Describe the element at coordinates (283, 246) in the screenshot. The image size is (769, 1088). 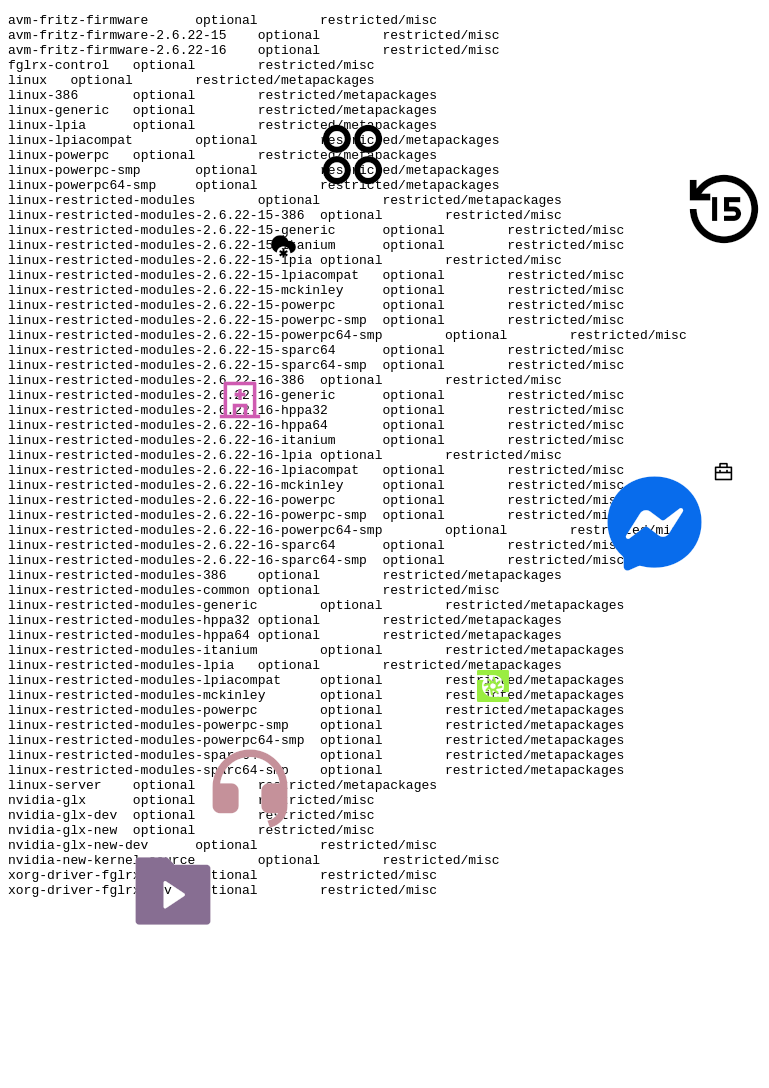
I see `indicates snowy weather conditions` at that location.